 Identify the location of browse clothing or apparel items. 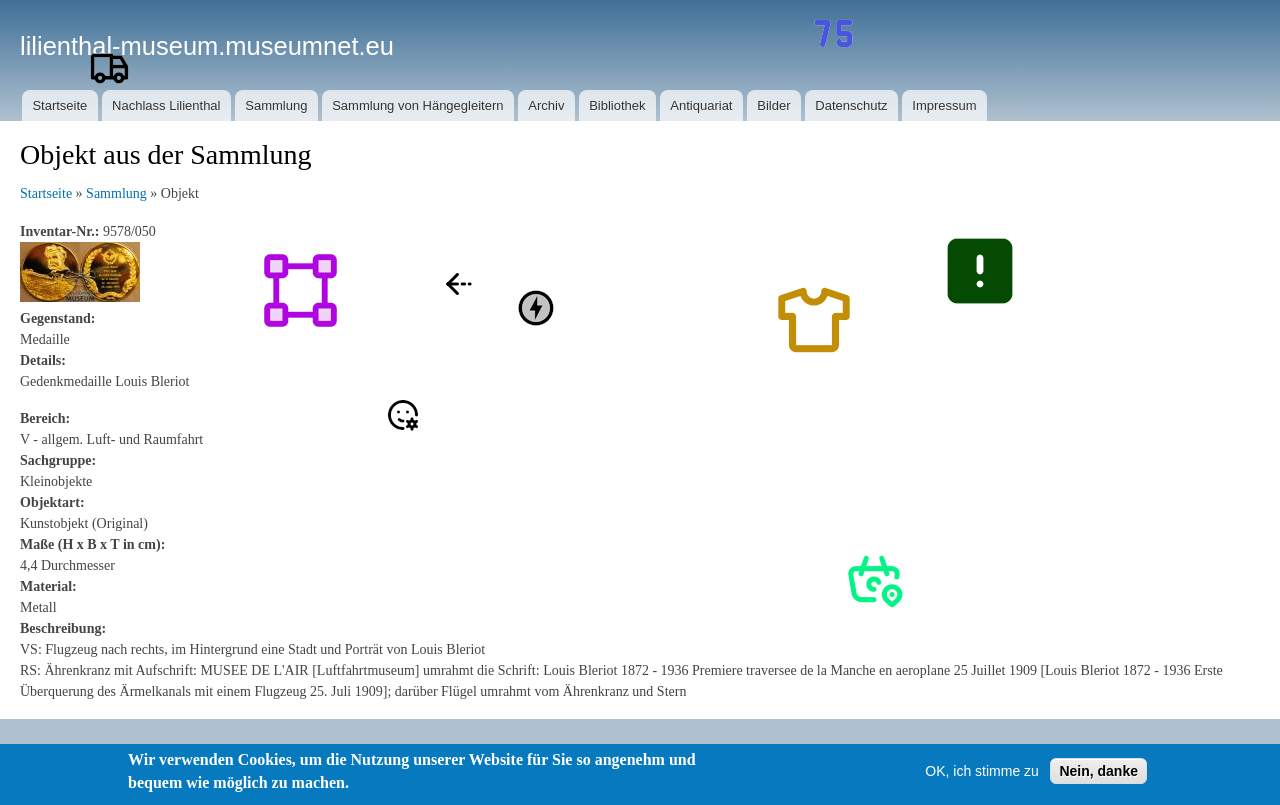
(814, 320).